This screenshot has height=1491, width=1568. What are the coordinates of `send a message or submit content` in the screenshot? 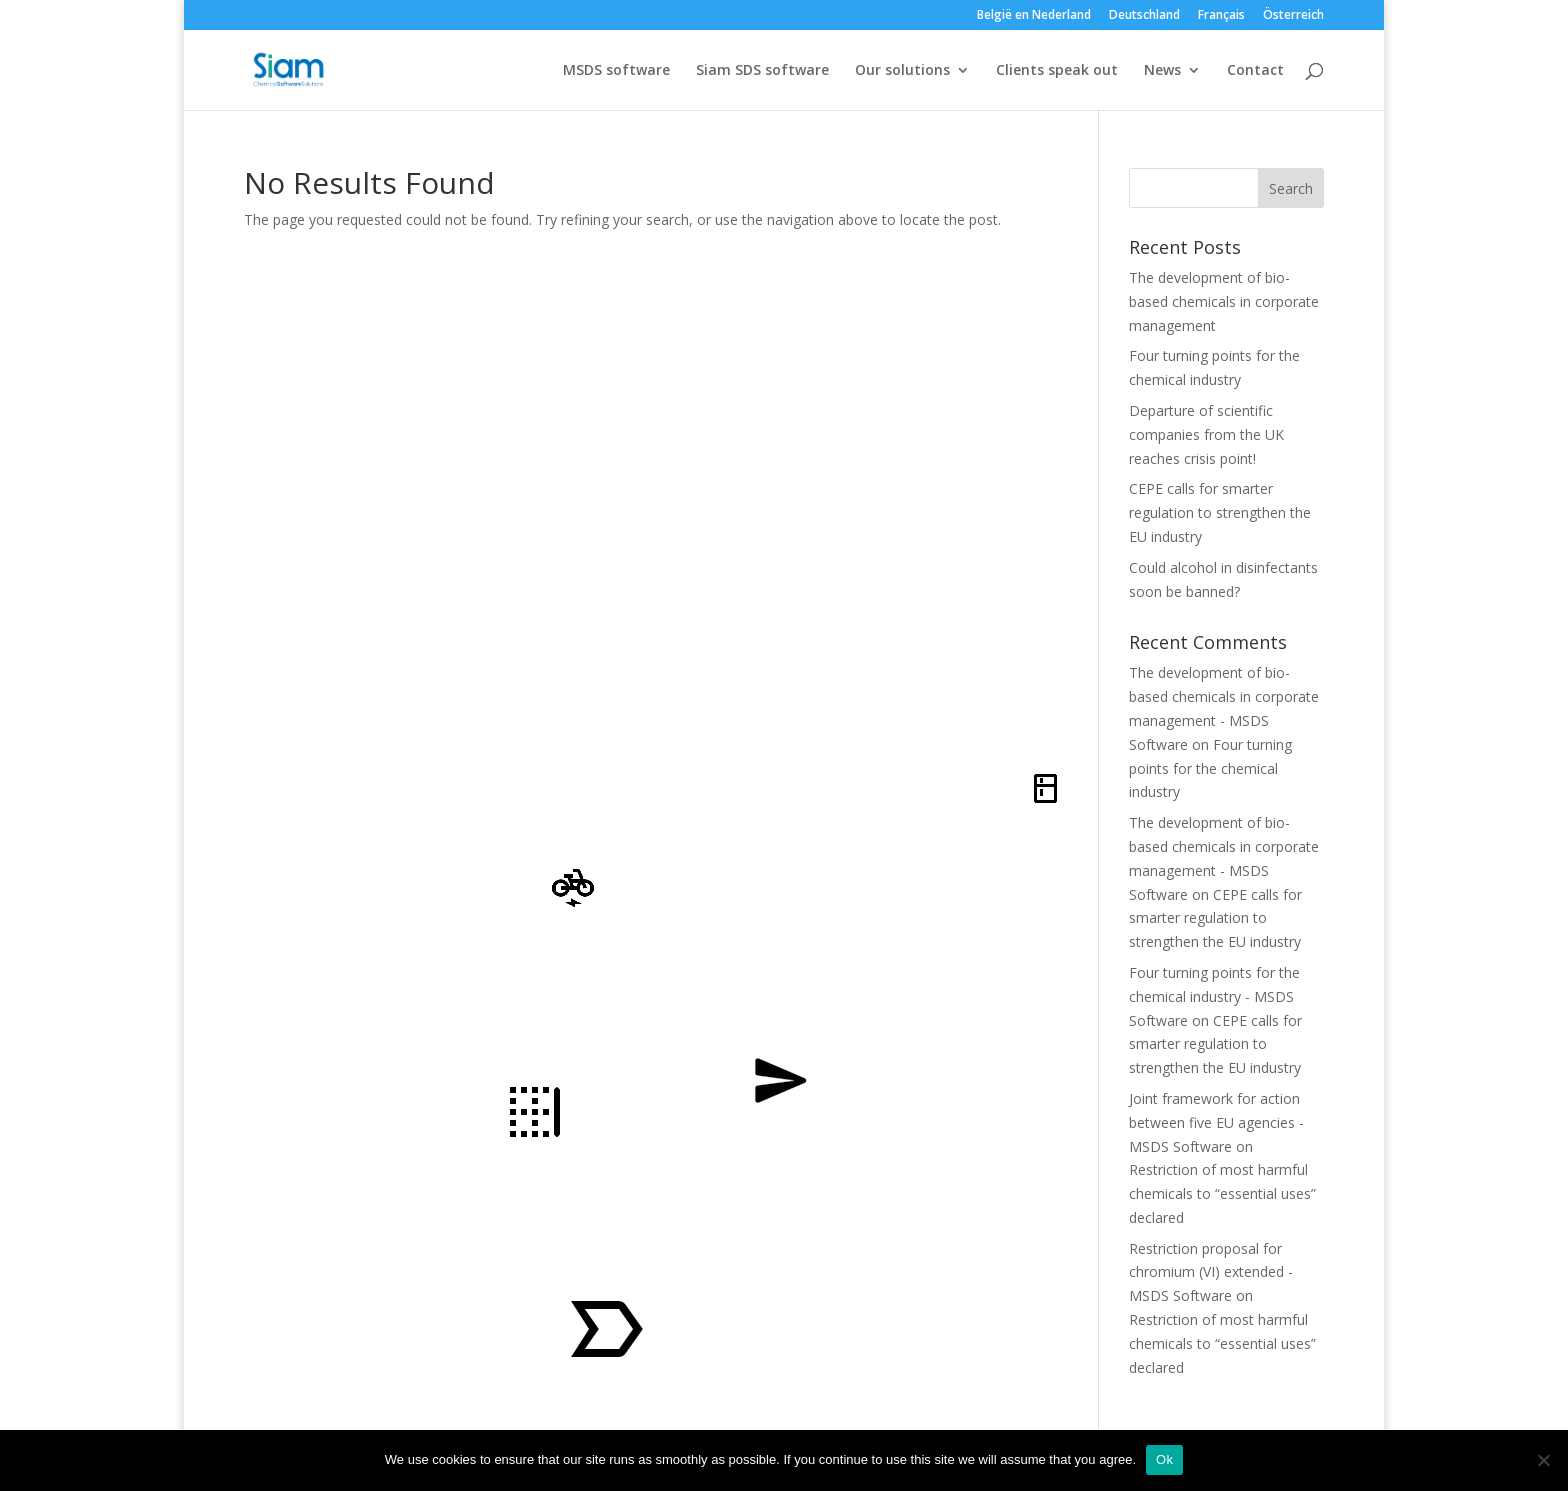 It's located at (781, 1080).